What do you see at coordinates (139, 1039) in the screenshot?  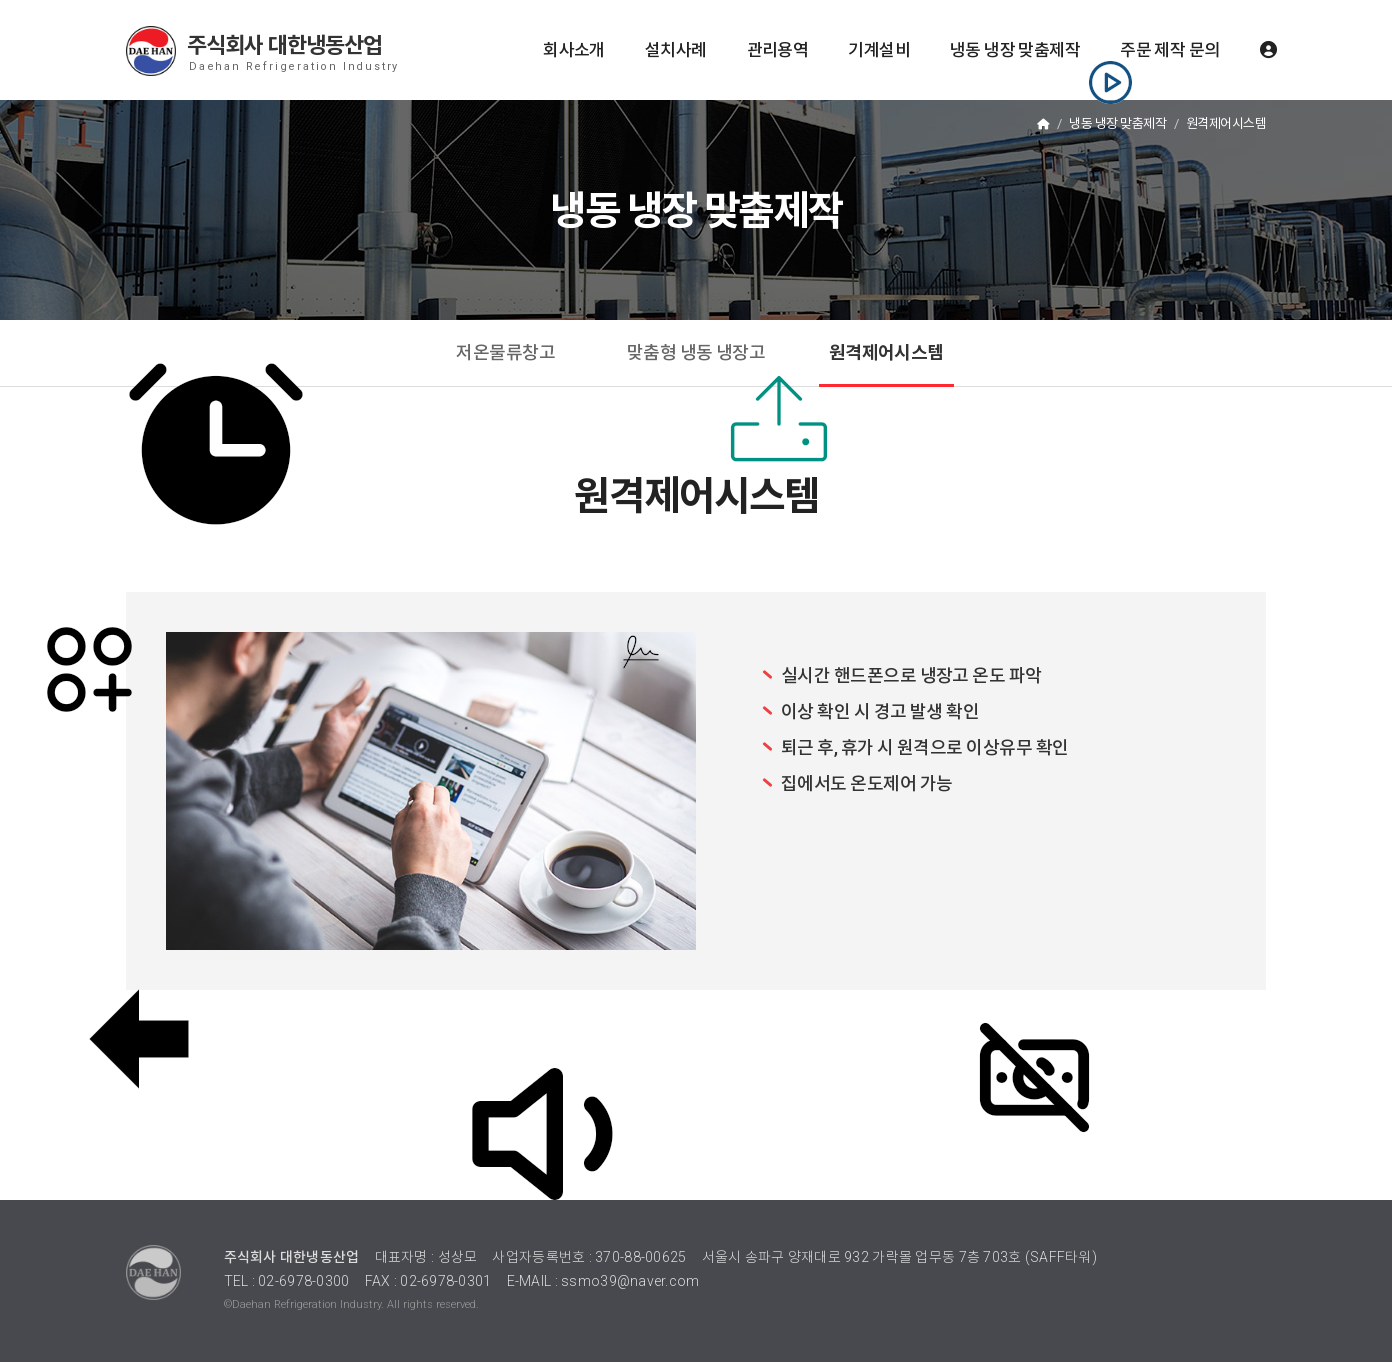 I see `go back to the previous screen` at bounding box center [139, 1039].